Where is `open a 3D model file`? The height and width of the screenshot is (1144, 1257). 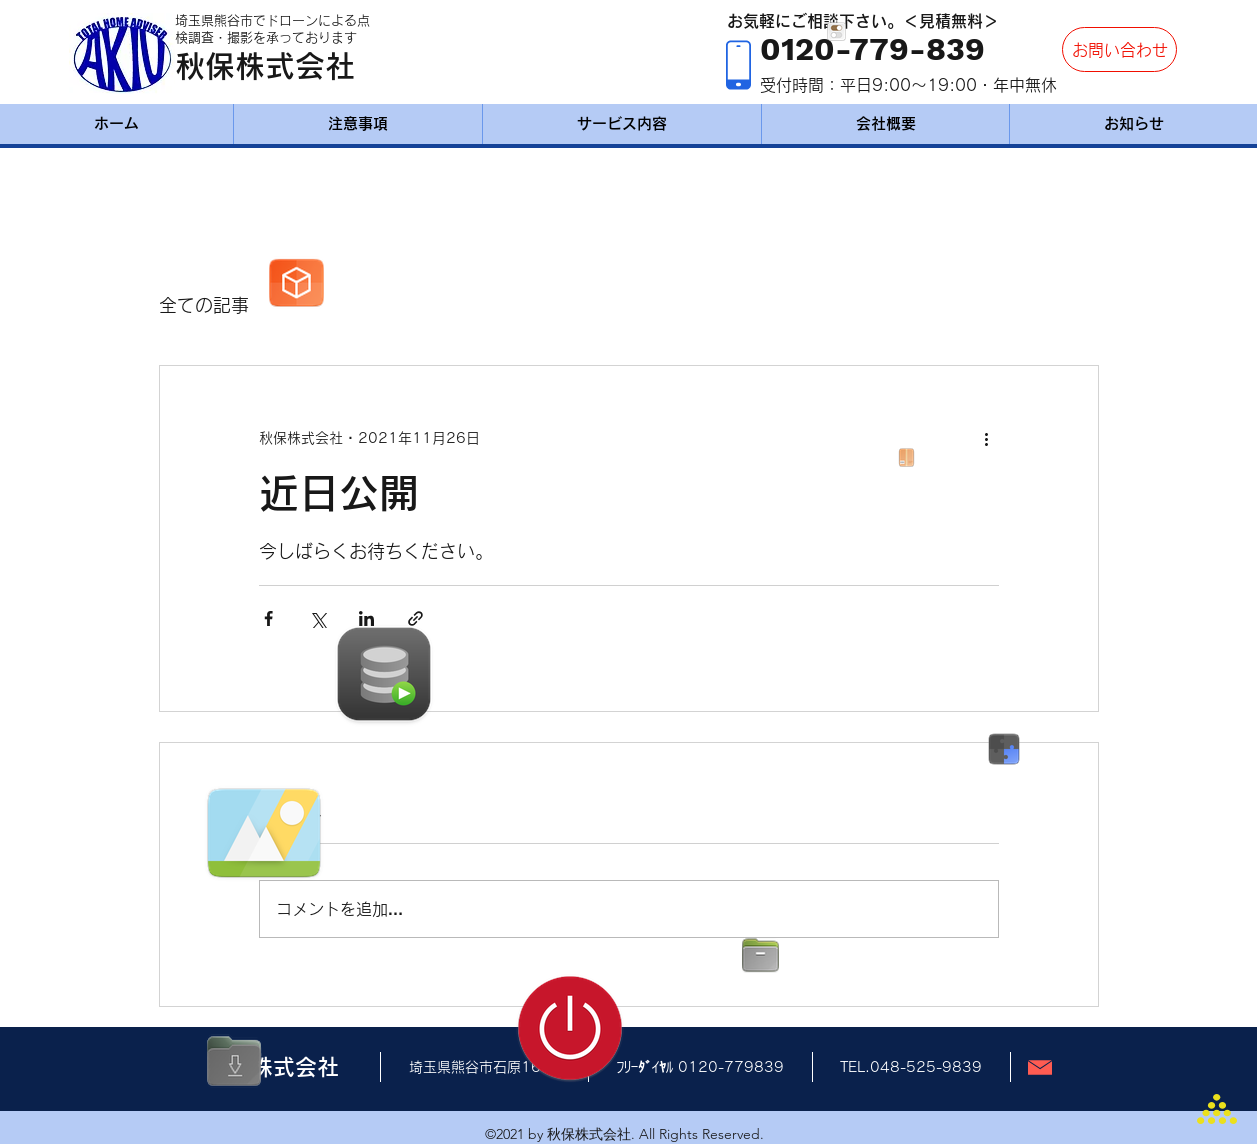 open a 3D model file is located at coordinates (296, 281).